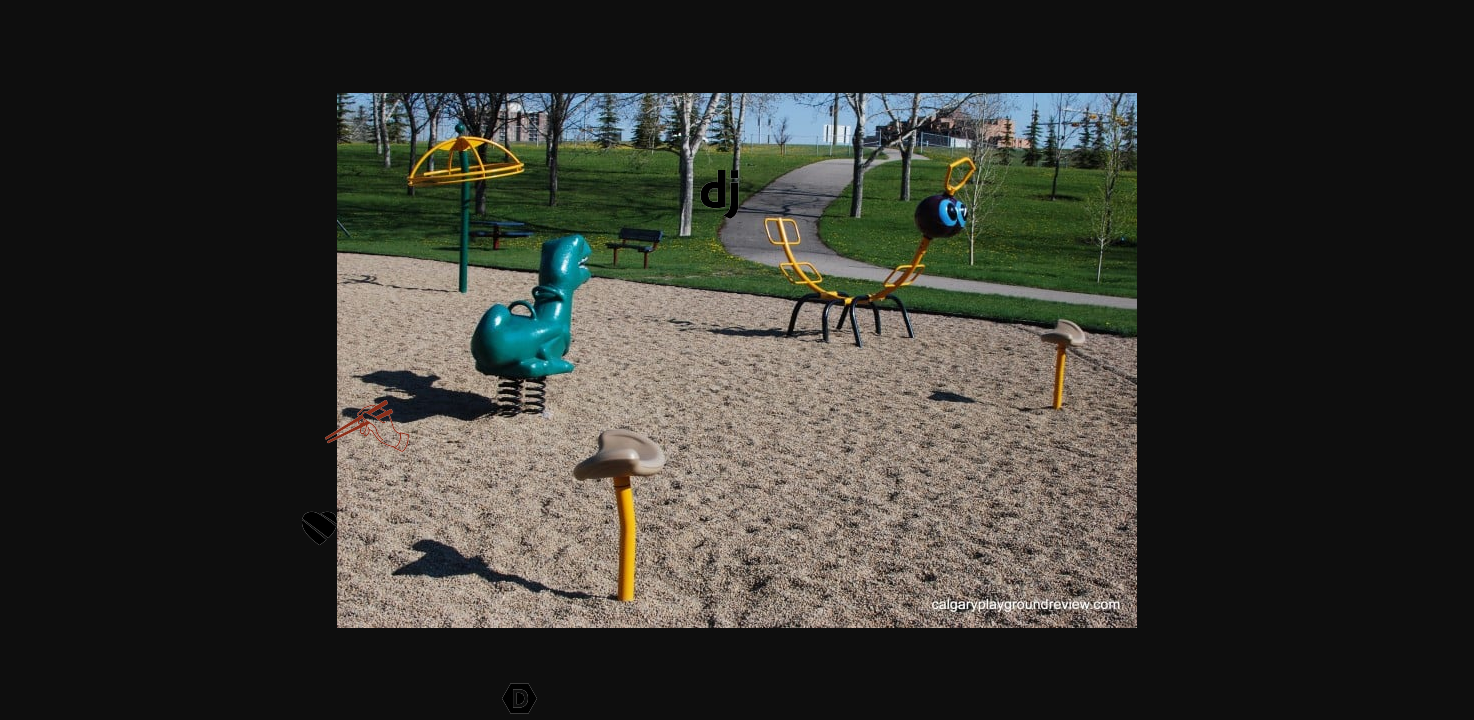 The image size is (1474, 720). What do you see at coordinates (319, 528) in the screenshot?
I see `open the Southwest Airlines app` at bounding box center [319, 528].